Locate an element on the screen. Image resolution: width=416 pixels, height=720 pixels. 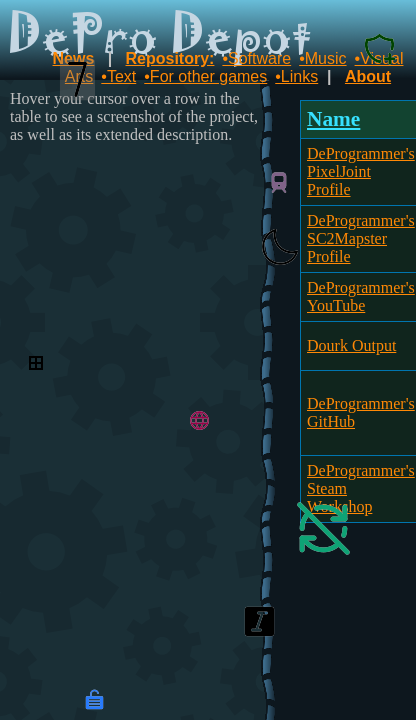
access website or browse the internet is located at coordinates (199, 420).